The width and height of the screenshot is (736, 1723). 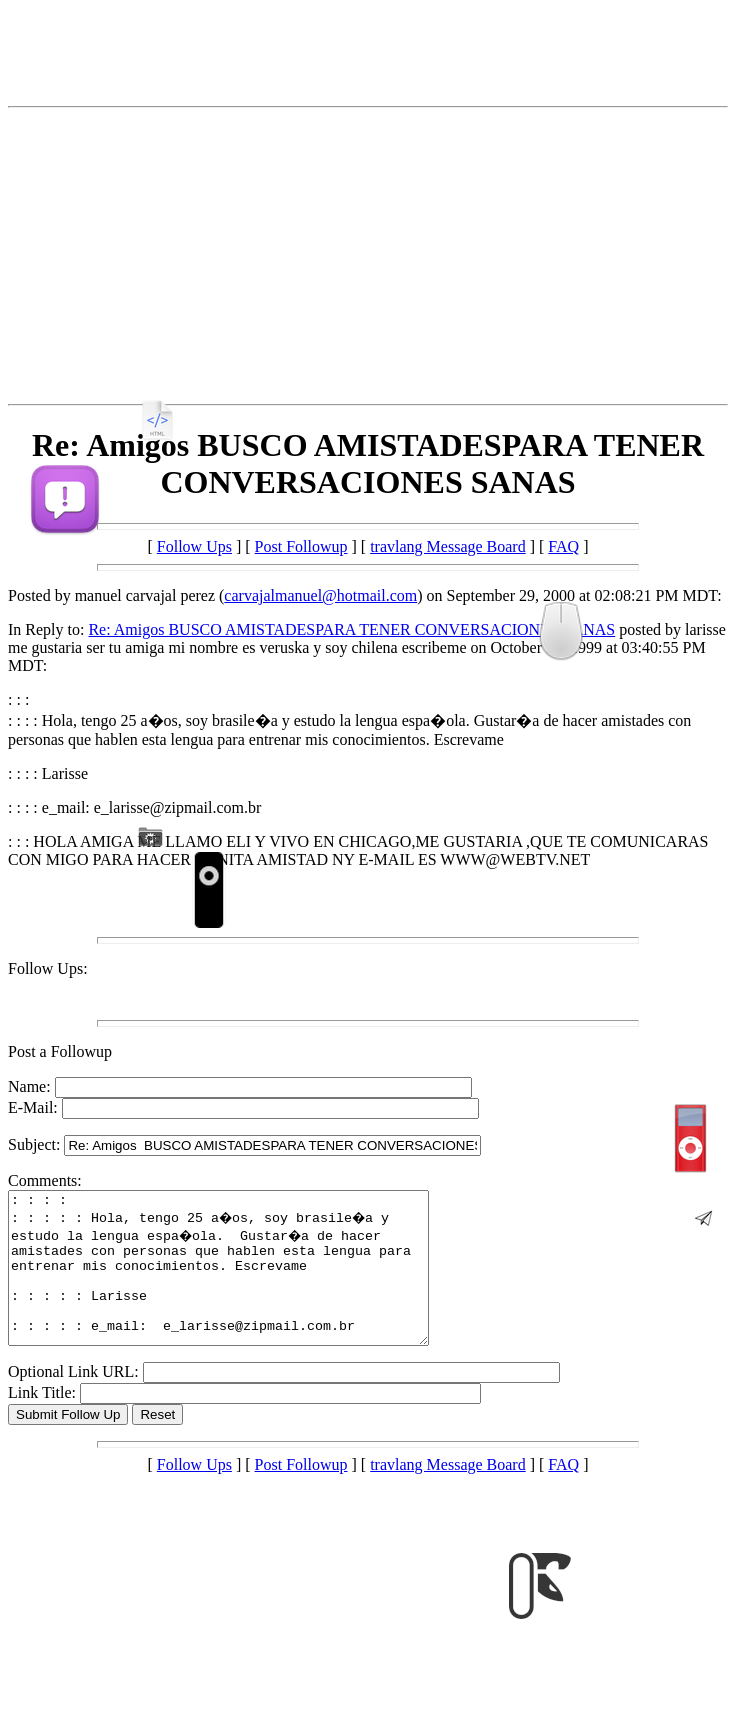 I want to click on indicates a connected iPod nano device, so click(x=690, y=1138).